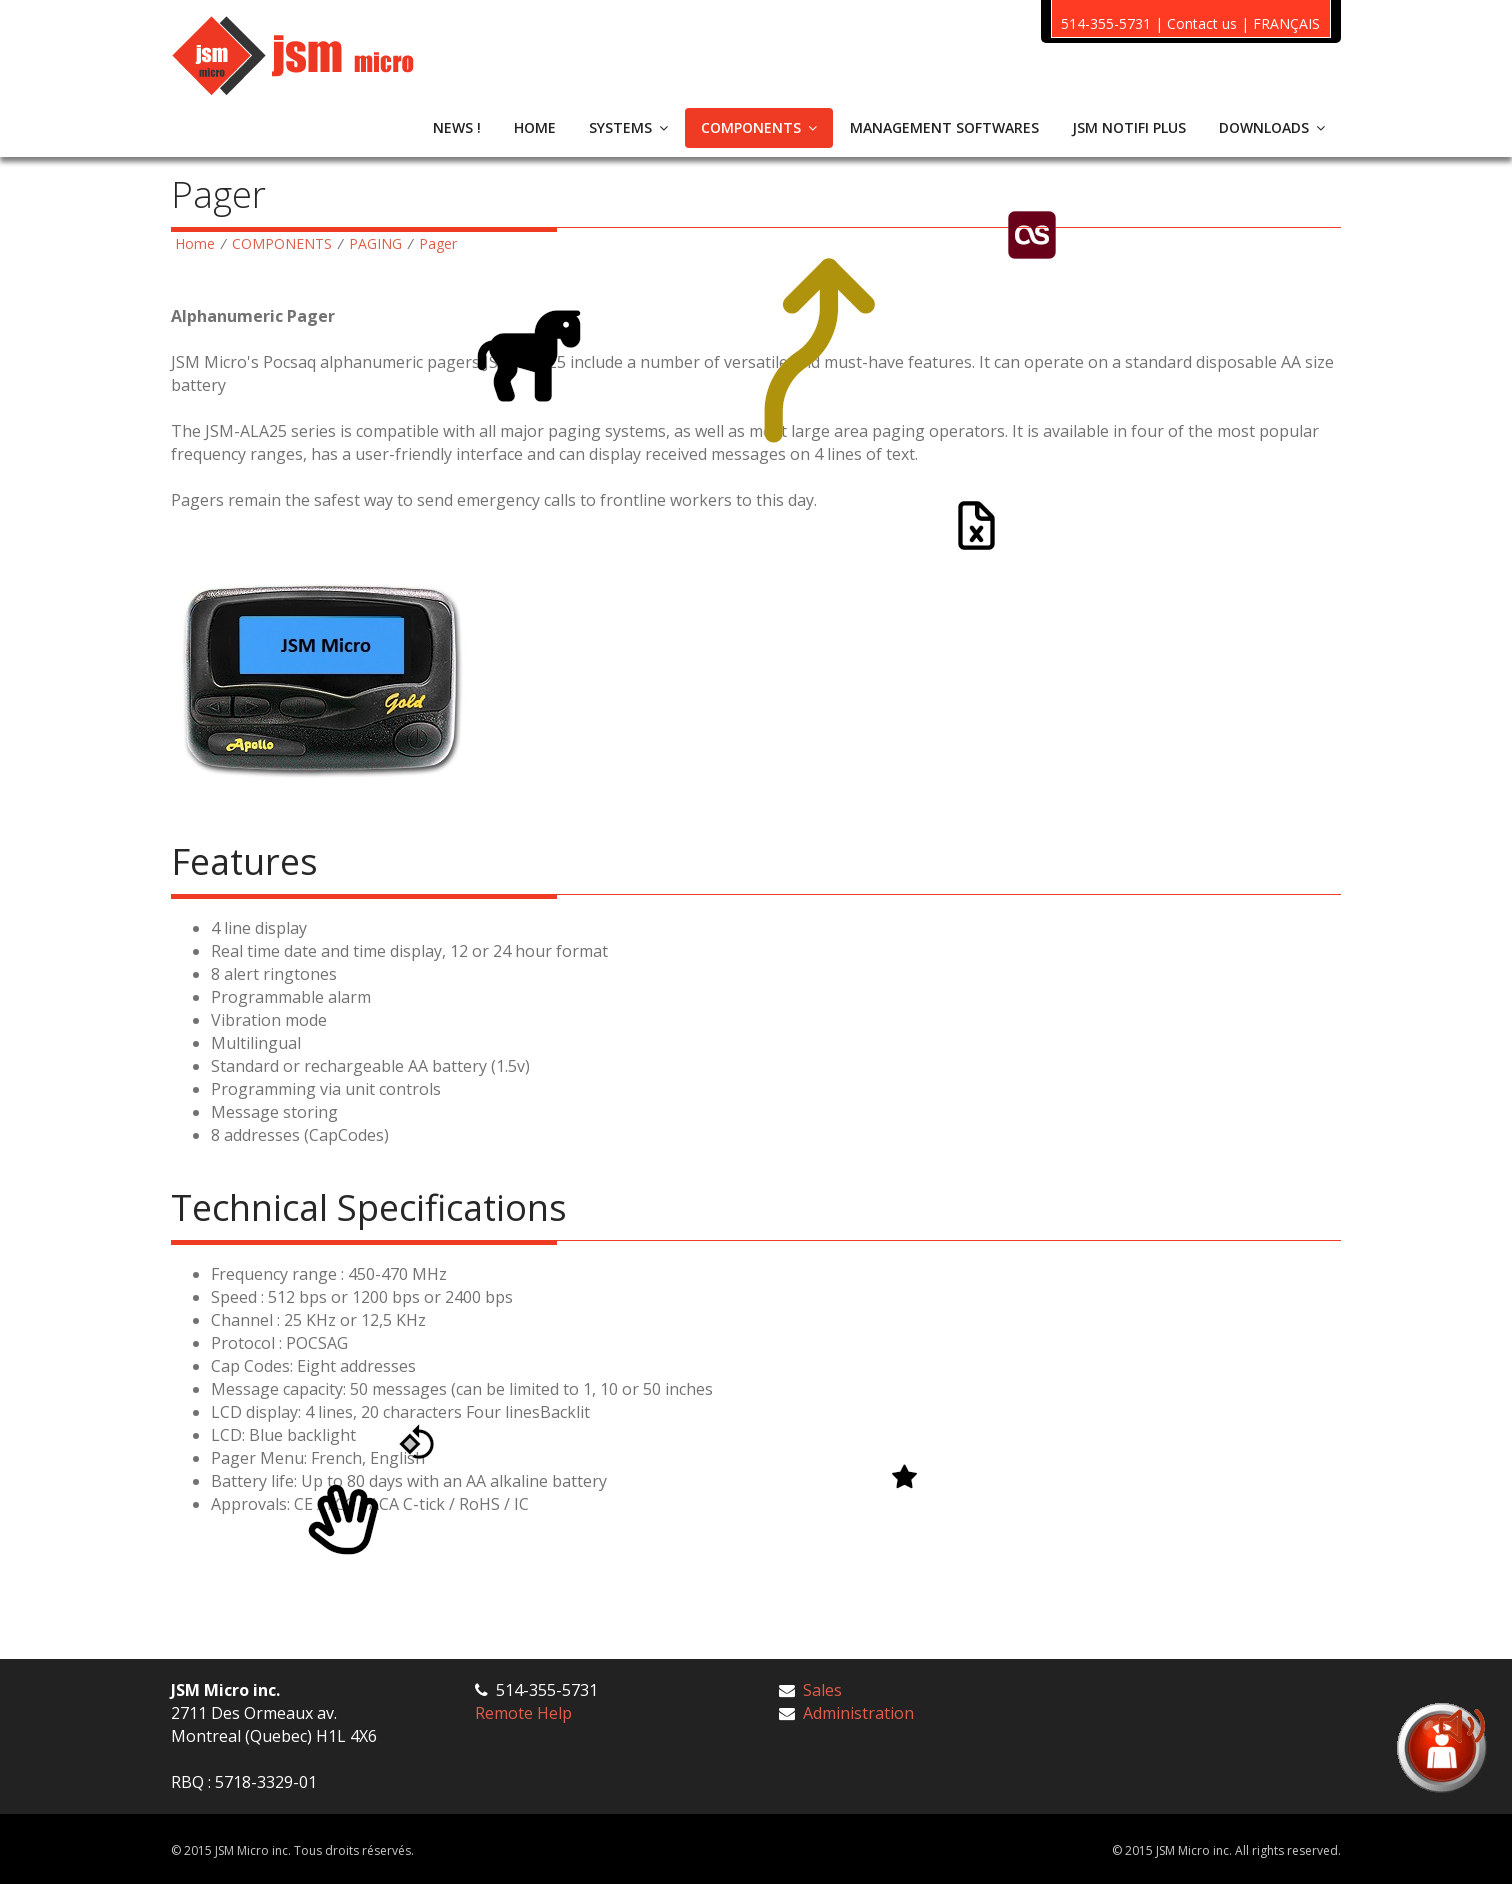 The image size is (1512, 1884). Describe the element at coordinates (976, 525) in the screenshot. I see `open or view an excel spreadsheet` at that location.